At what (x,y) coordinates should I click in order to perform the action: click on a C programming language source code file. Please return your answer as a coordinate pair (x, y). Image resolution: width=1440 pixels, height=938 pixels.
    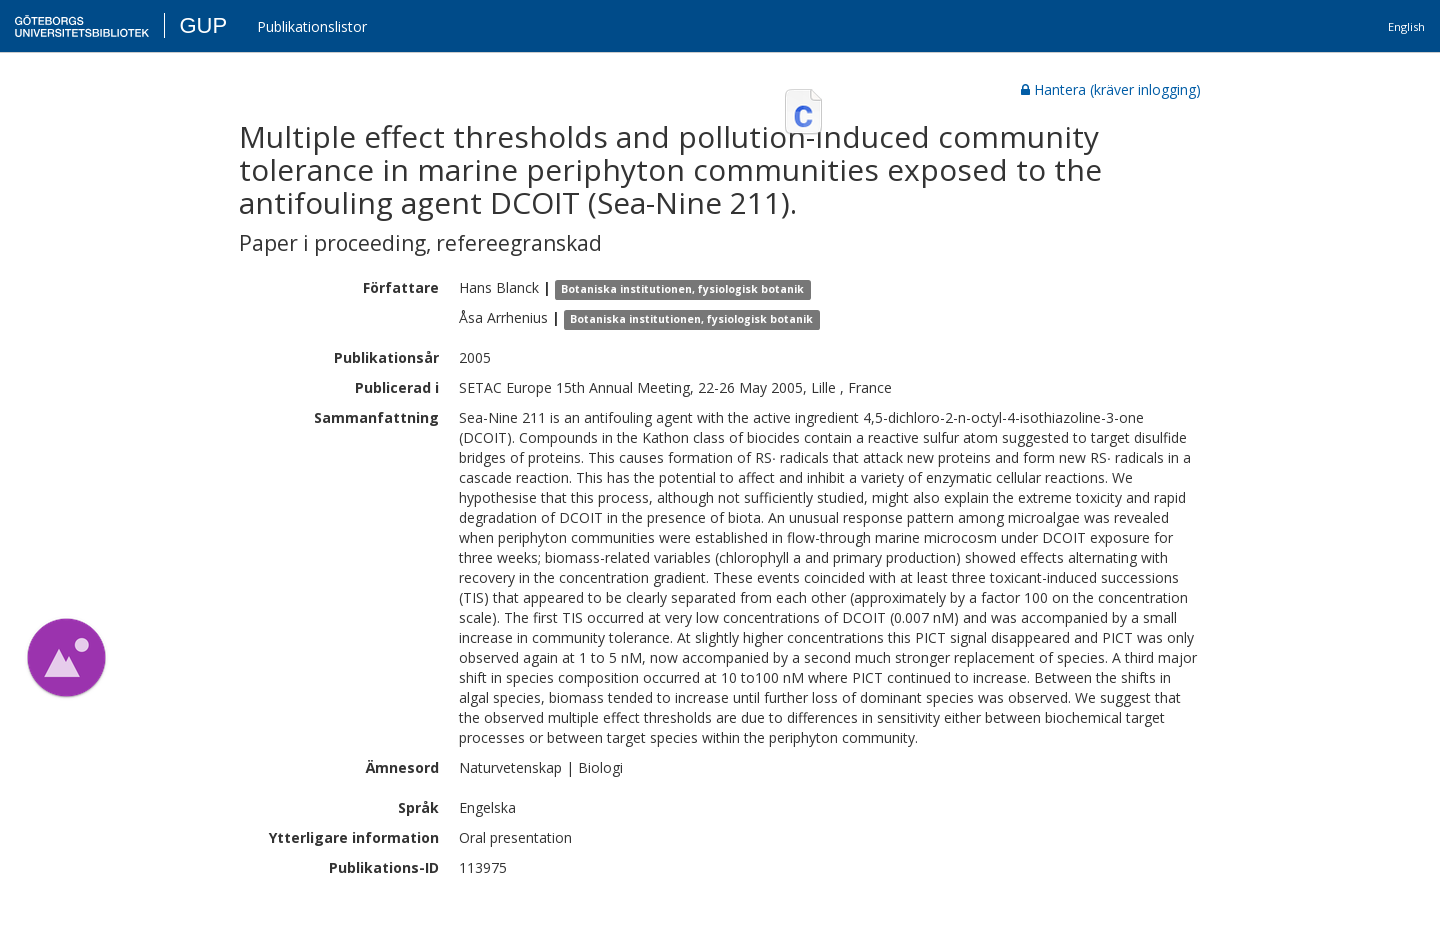
    Looking at the image, I should click on (803, 111).